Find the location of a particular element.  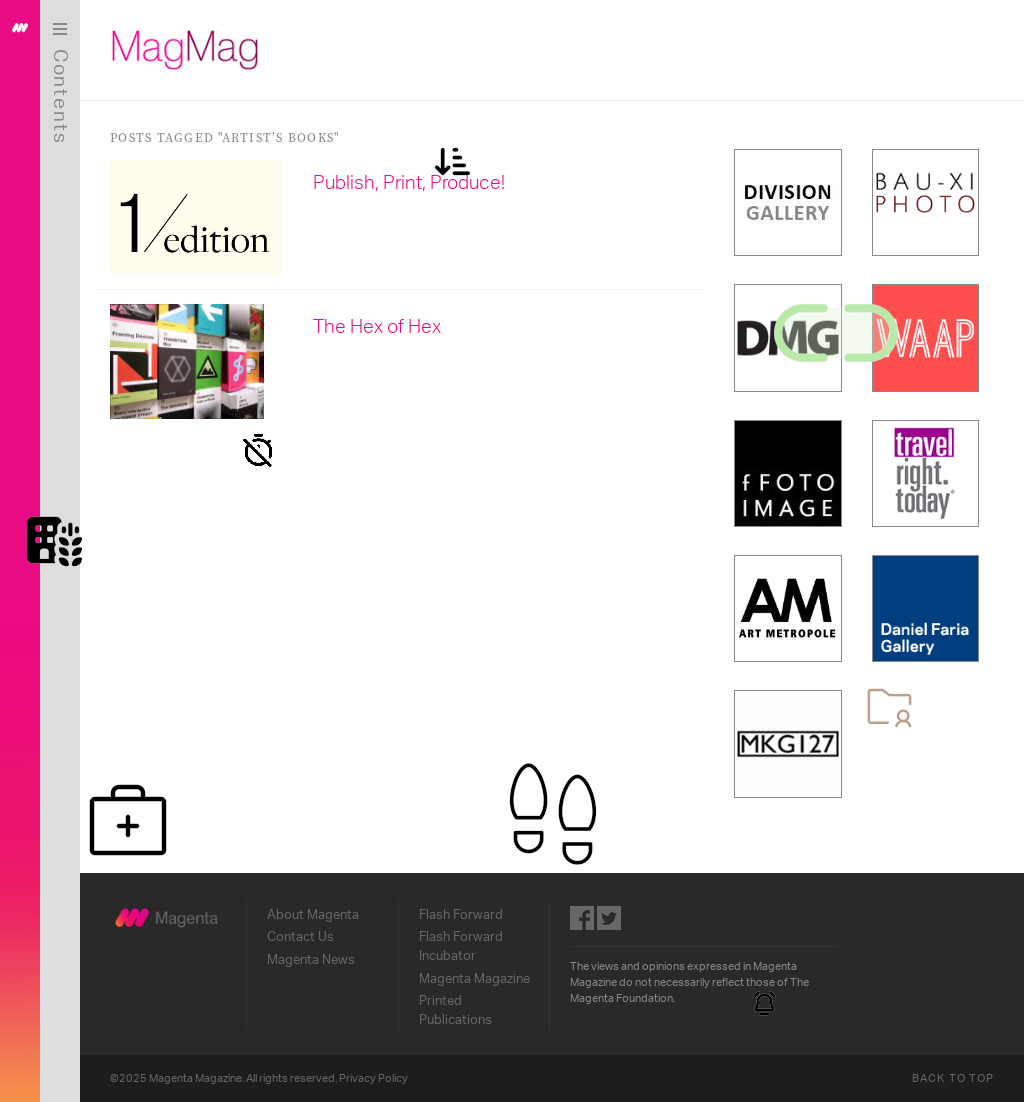

unlink or disconnect a shared resource is located at coordinates (836, 333).